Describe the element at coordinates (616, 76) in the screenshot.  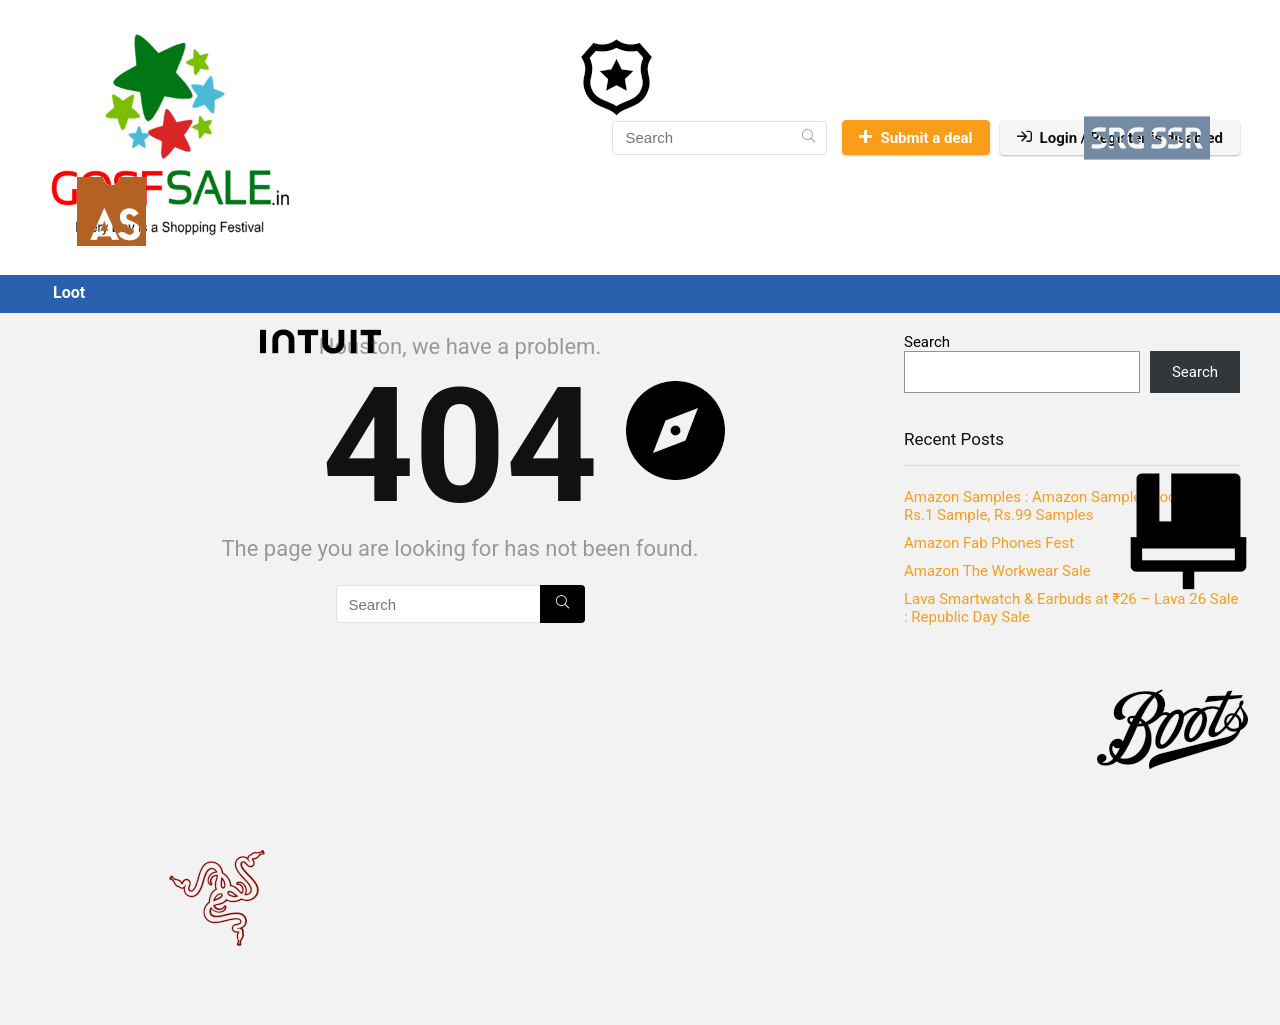
I see `indicates law enforcement or official authority` at that location.